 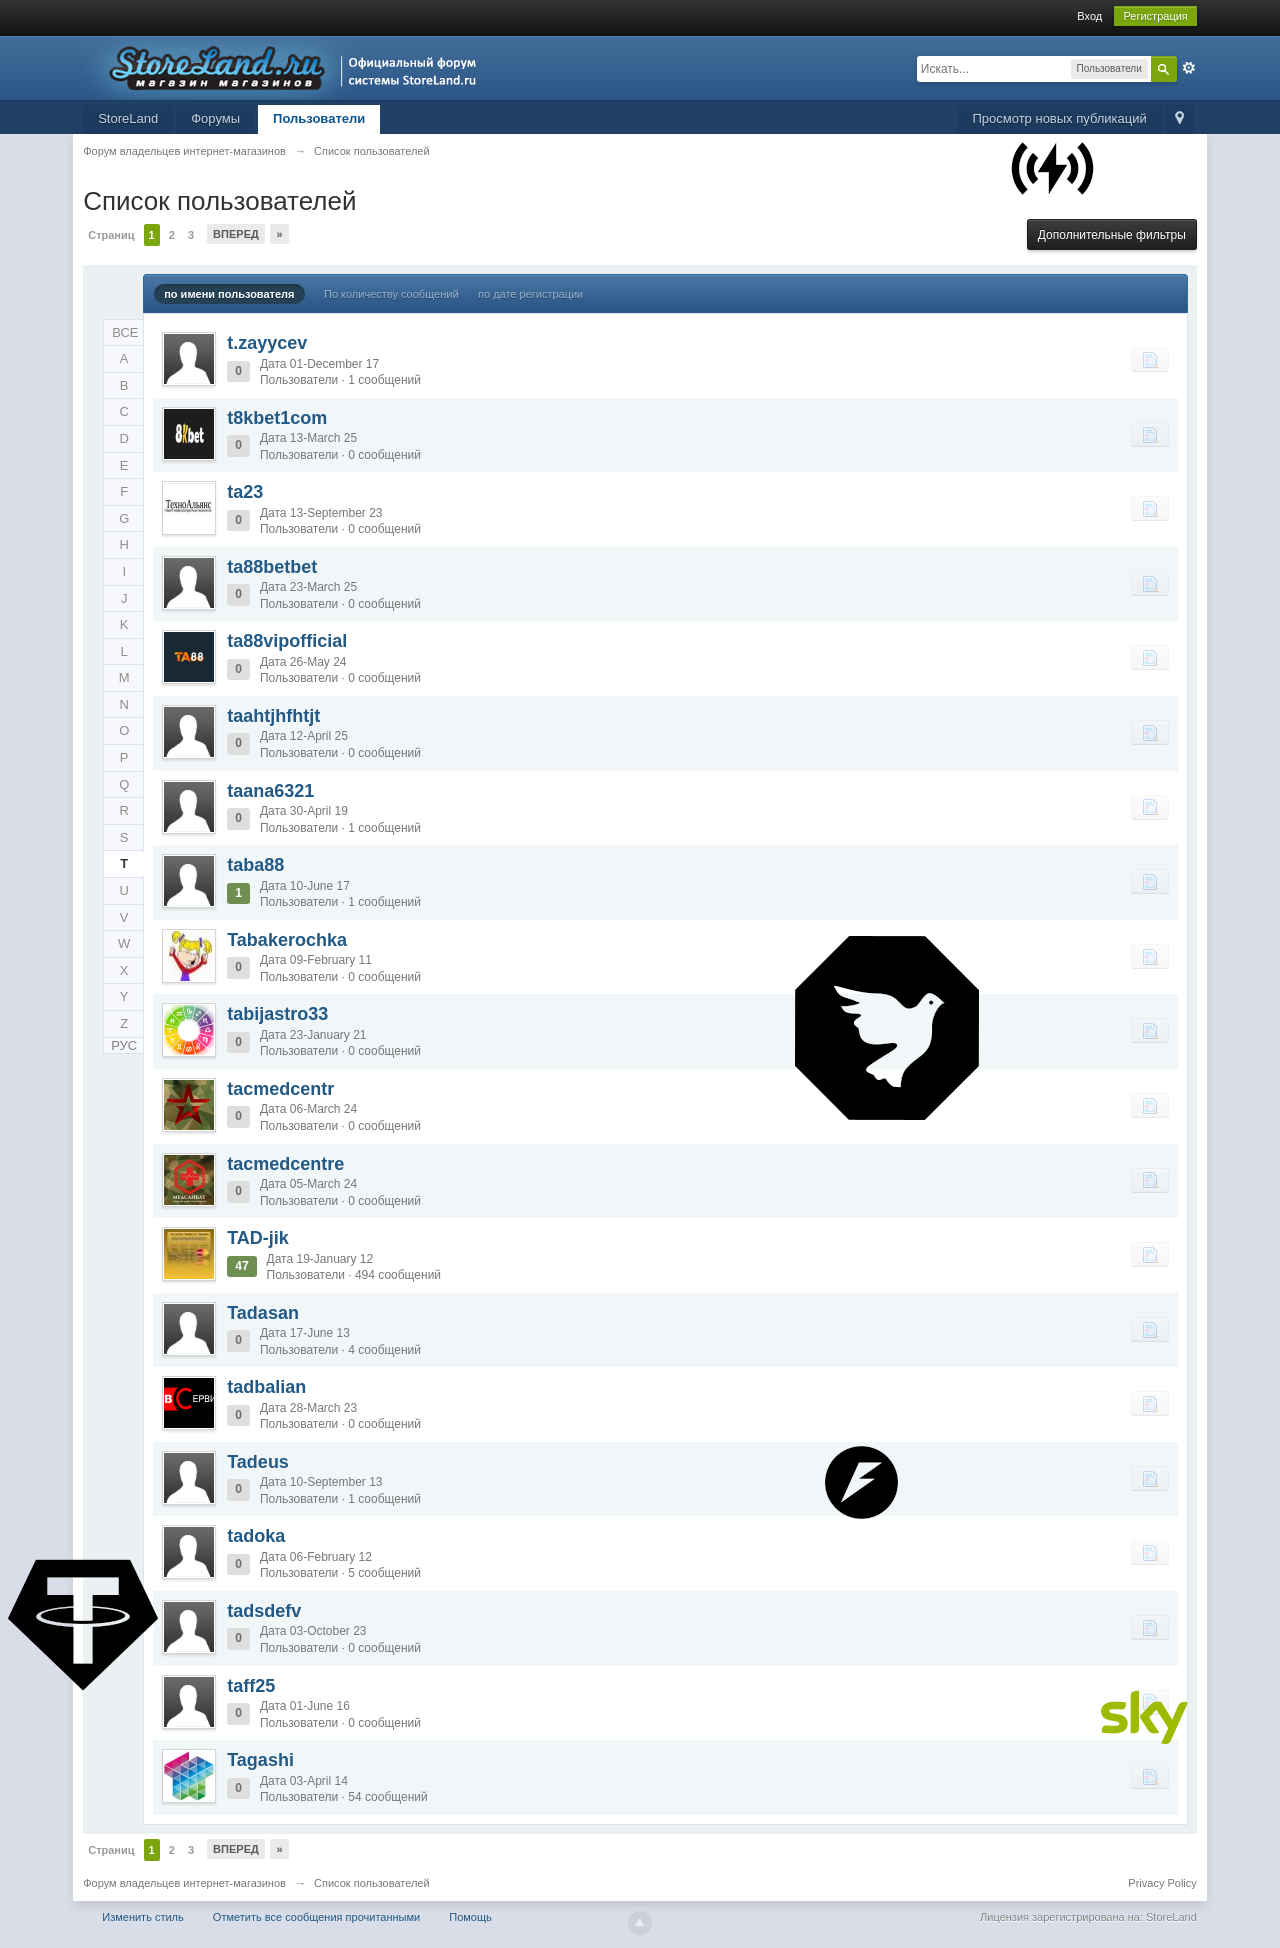 What do you see at coordinates (1144, 1717) in the screenshot?
I see `sky brand logo` at bounding box center [1144, 1717].